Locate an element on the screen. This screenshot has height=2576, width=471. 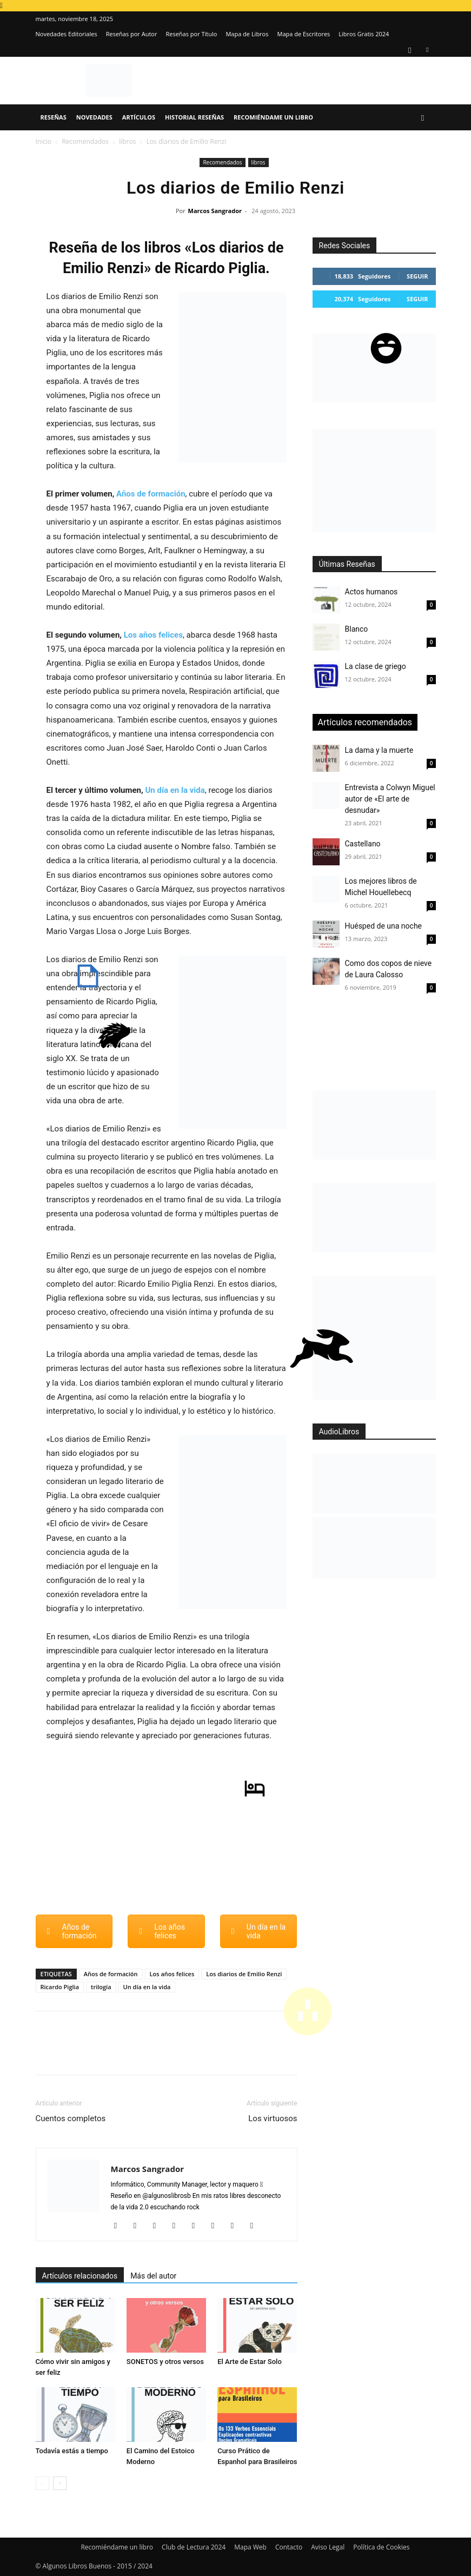
electrical outlet or power socket indicator is located at coordinates (308, 2011).